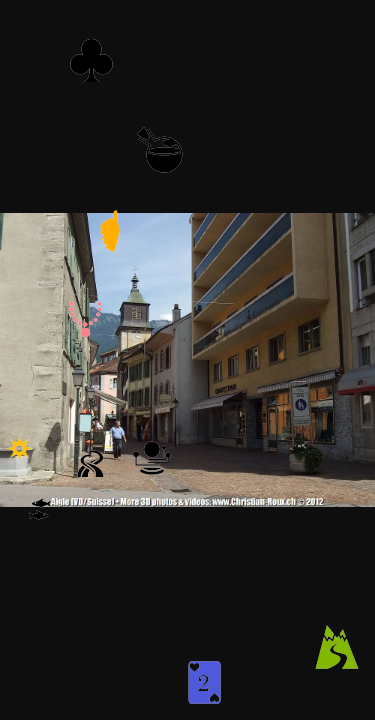  Describe the element at coordinates (152, 457) in the screenshot. I see `view solar system or planetary model` at that location.